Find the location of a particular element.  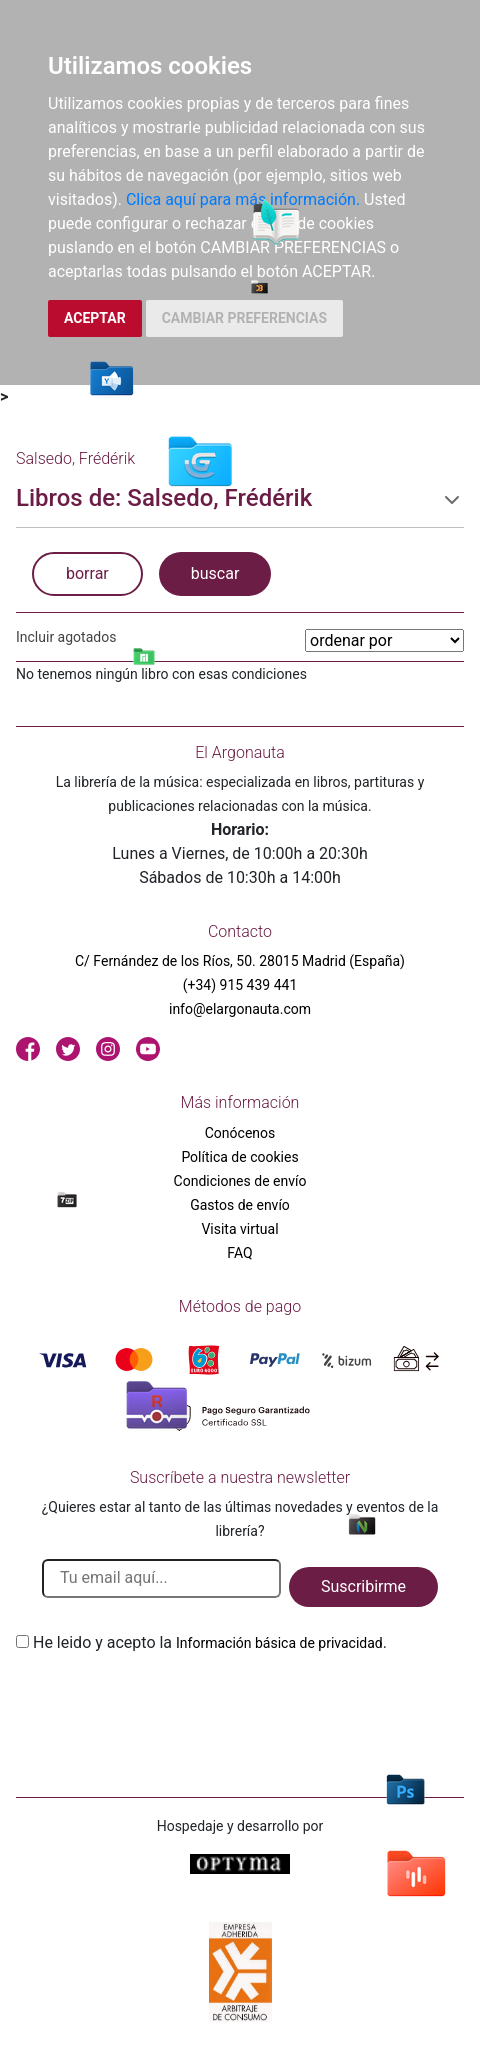

open neovim configuration folder is located at coordinates (362, 1525).